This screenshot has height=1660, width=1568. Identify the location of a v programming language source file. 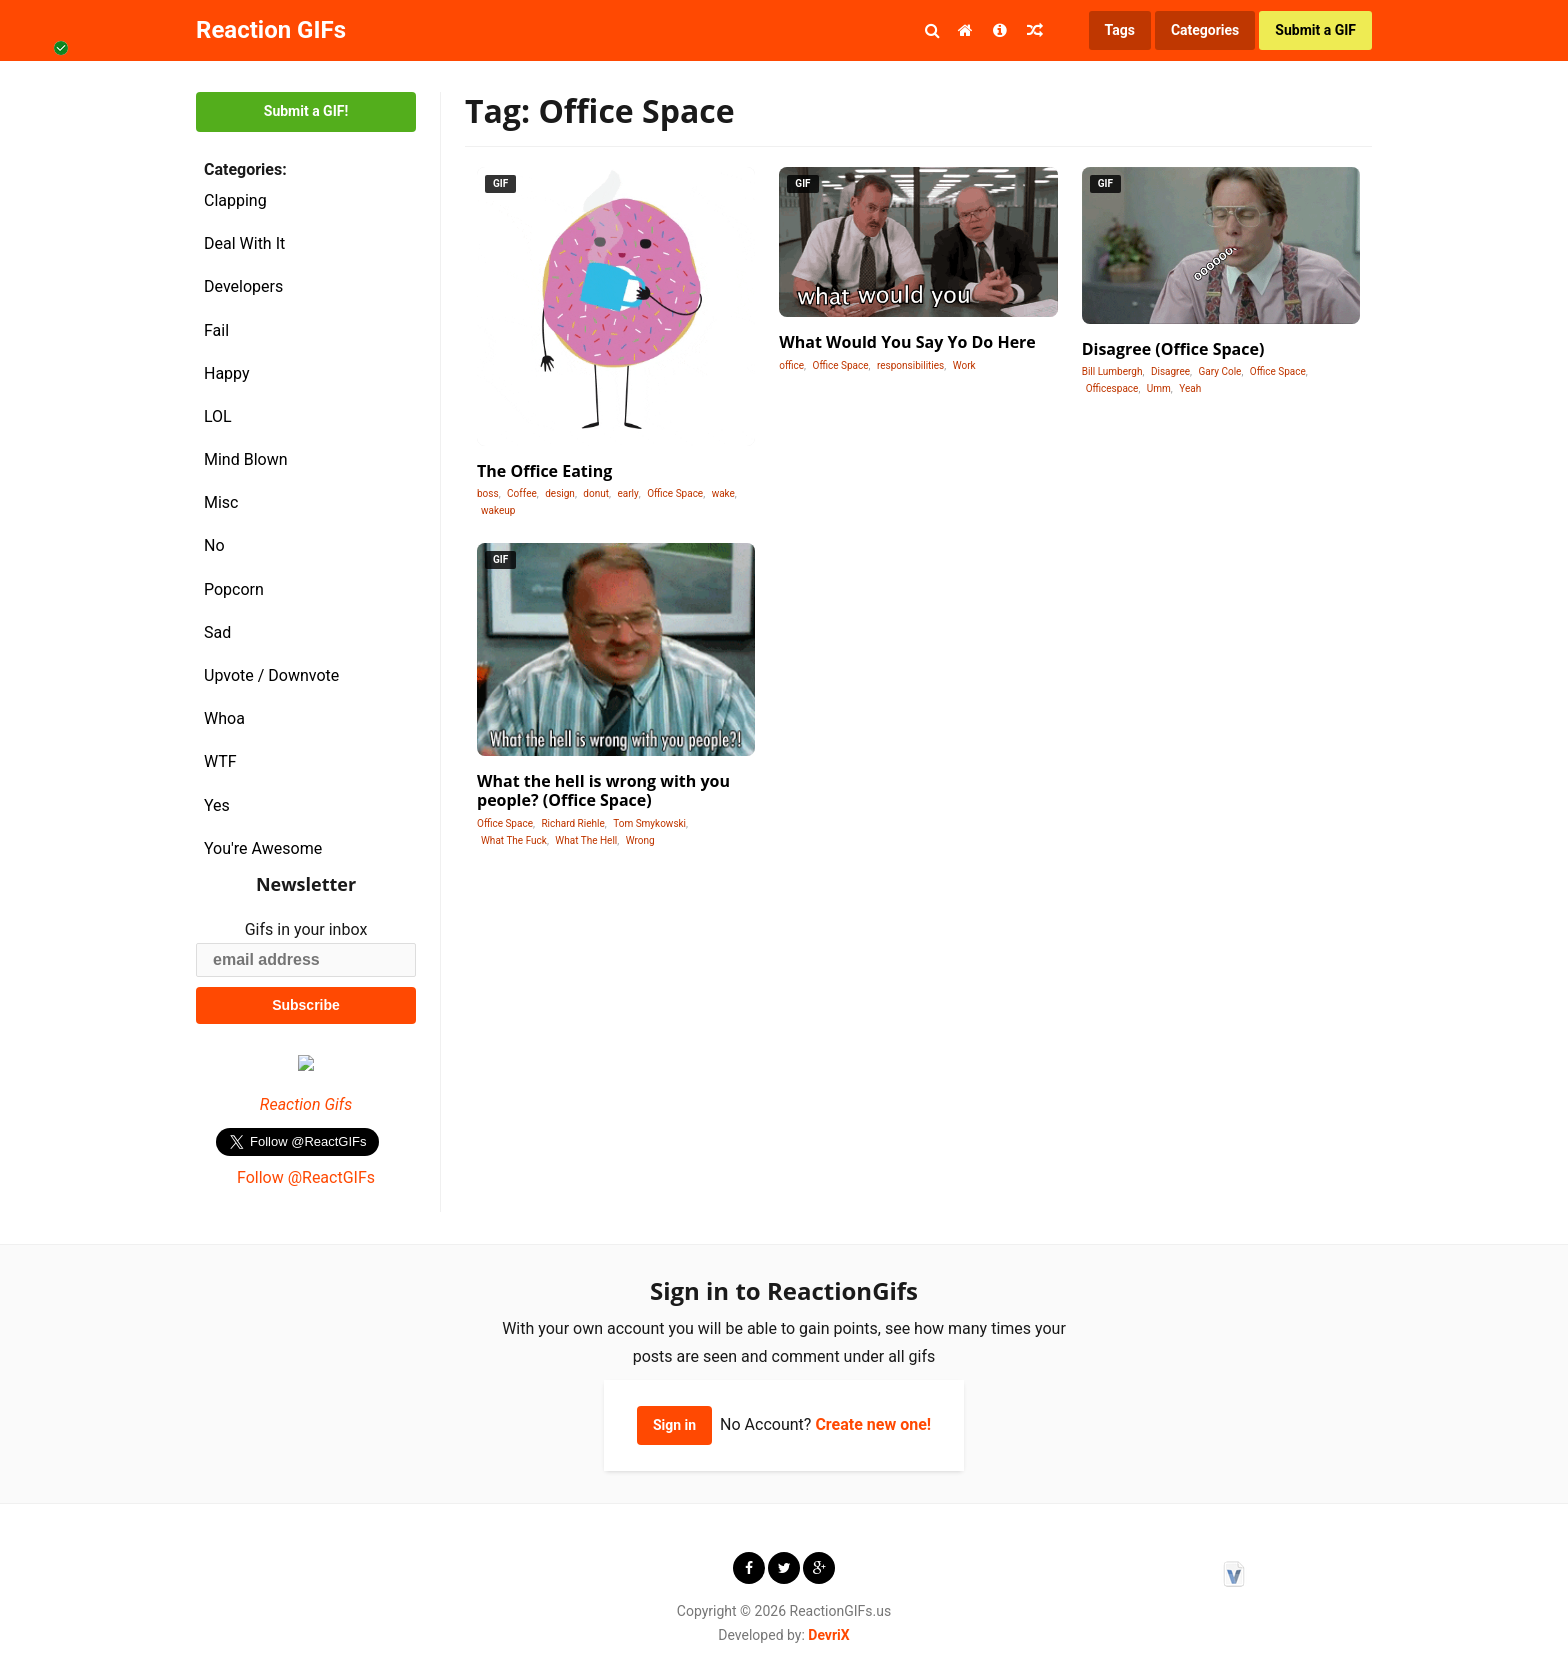
(1234, 1574).